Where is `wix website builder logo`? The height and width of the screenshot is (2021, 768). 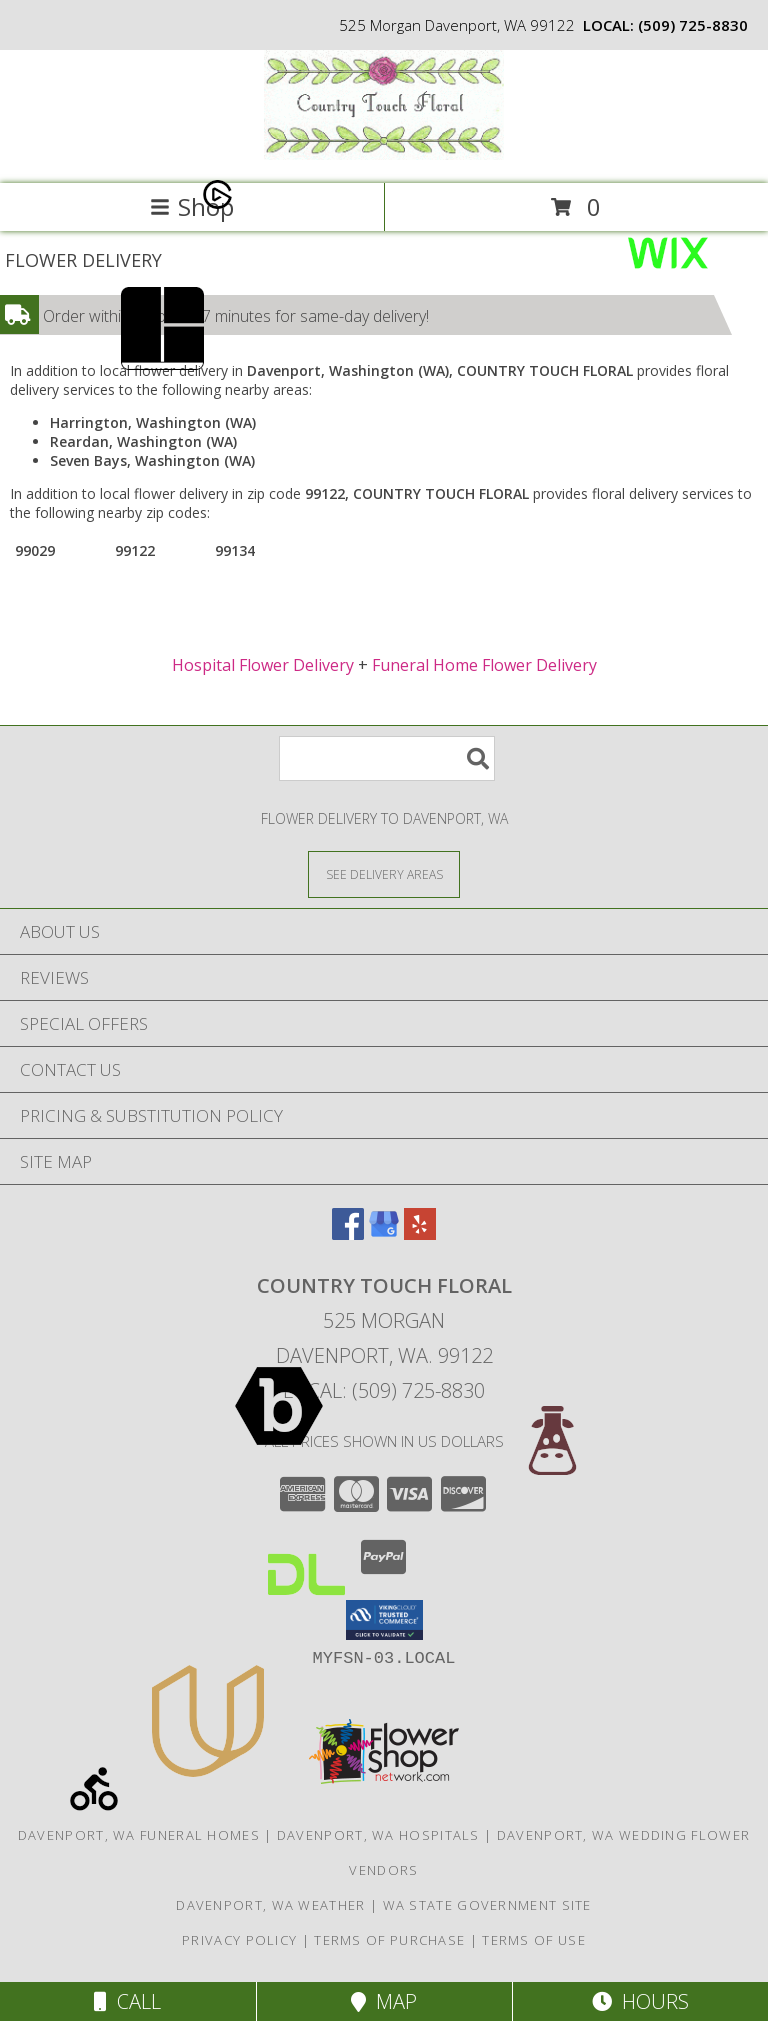 wix website builder logo is located at coordinates (668, 253).